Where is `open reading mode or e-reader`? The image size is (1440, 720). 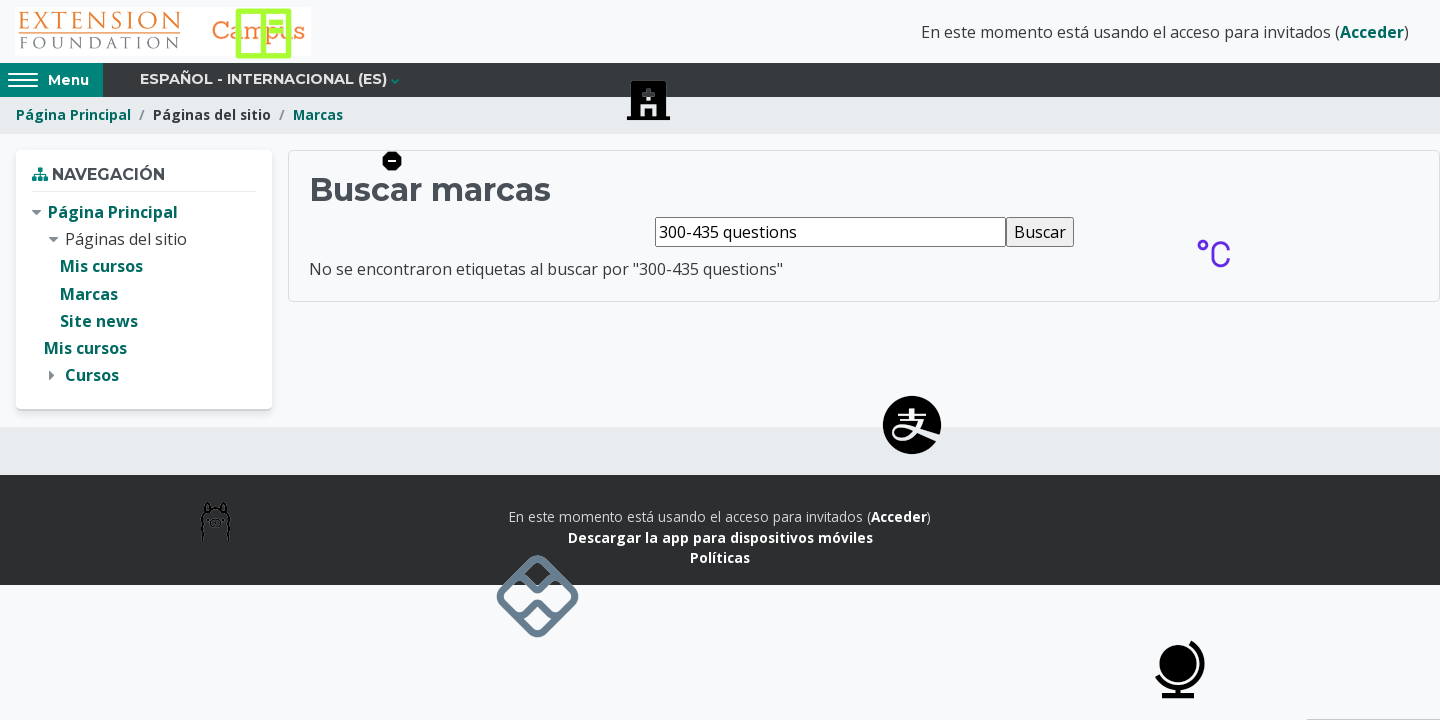 open reading mode or e-reader is located at coordinates (263, 33).